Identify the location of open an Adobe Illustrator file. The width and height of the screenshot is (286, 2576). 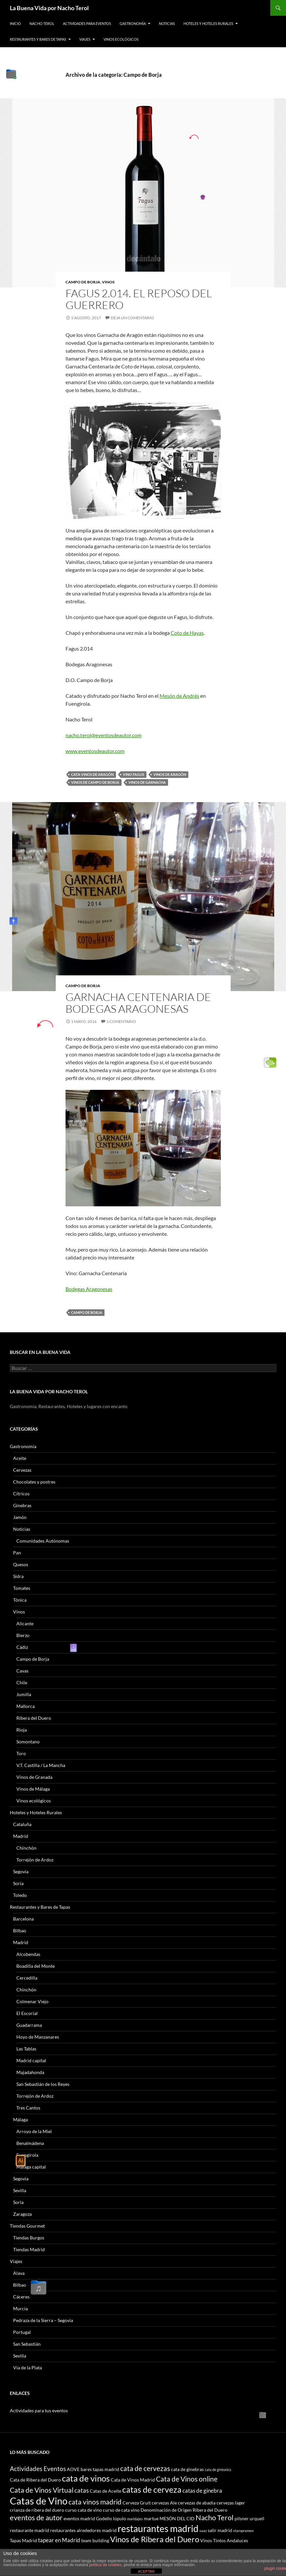
(21, 2161).